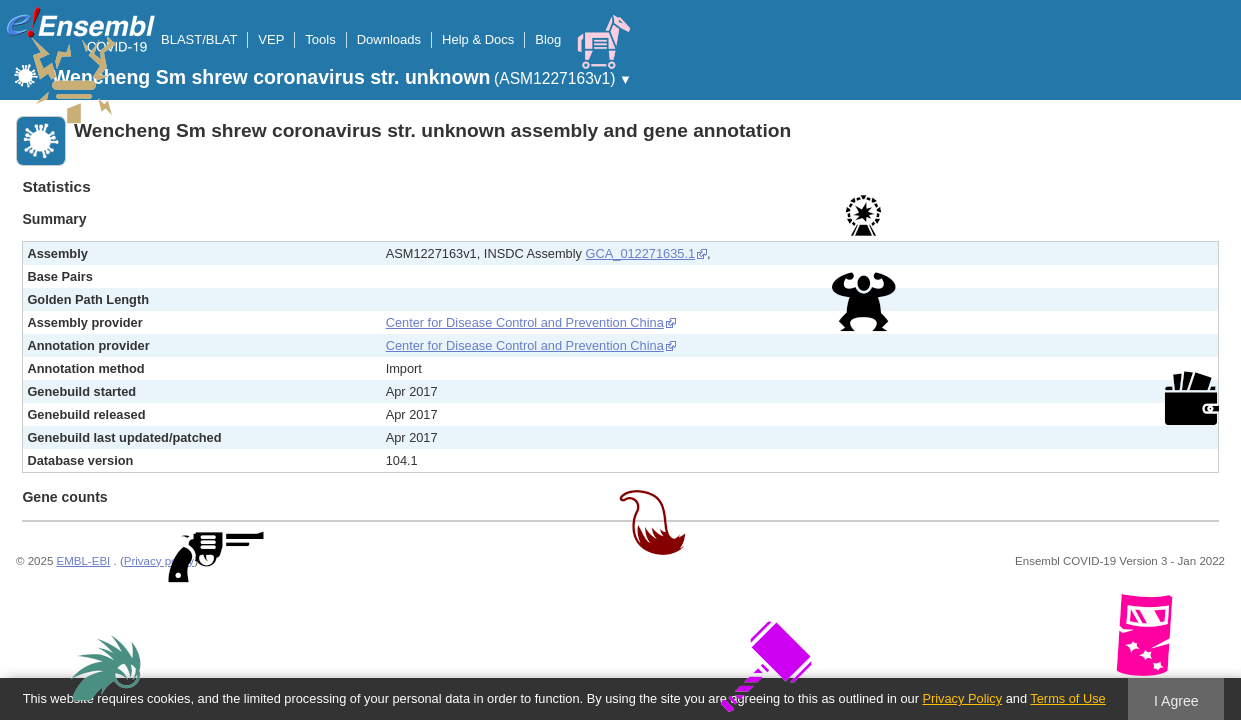 The height and width of the screenshot is (720, 1241). I want to click on select revolver weapon in game inventory, so click(216, 557).